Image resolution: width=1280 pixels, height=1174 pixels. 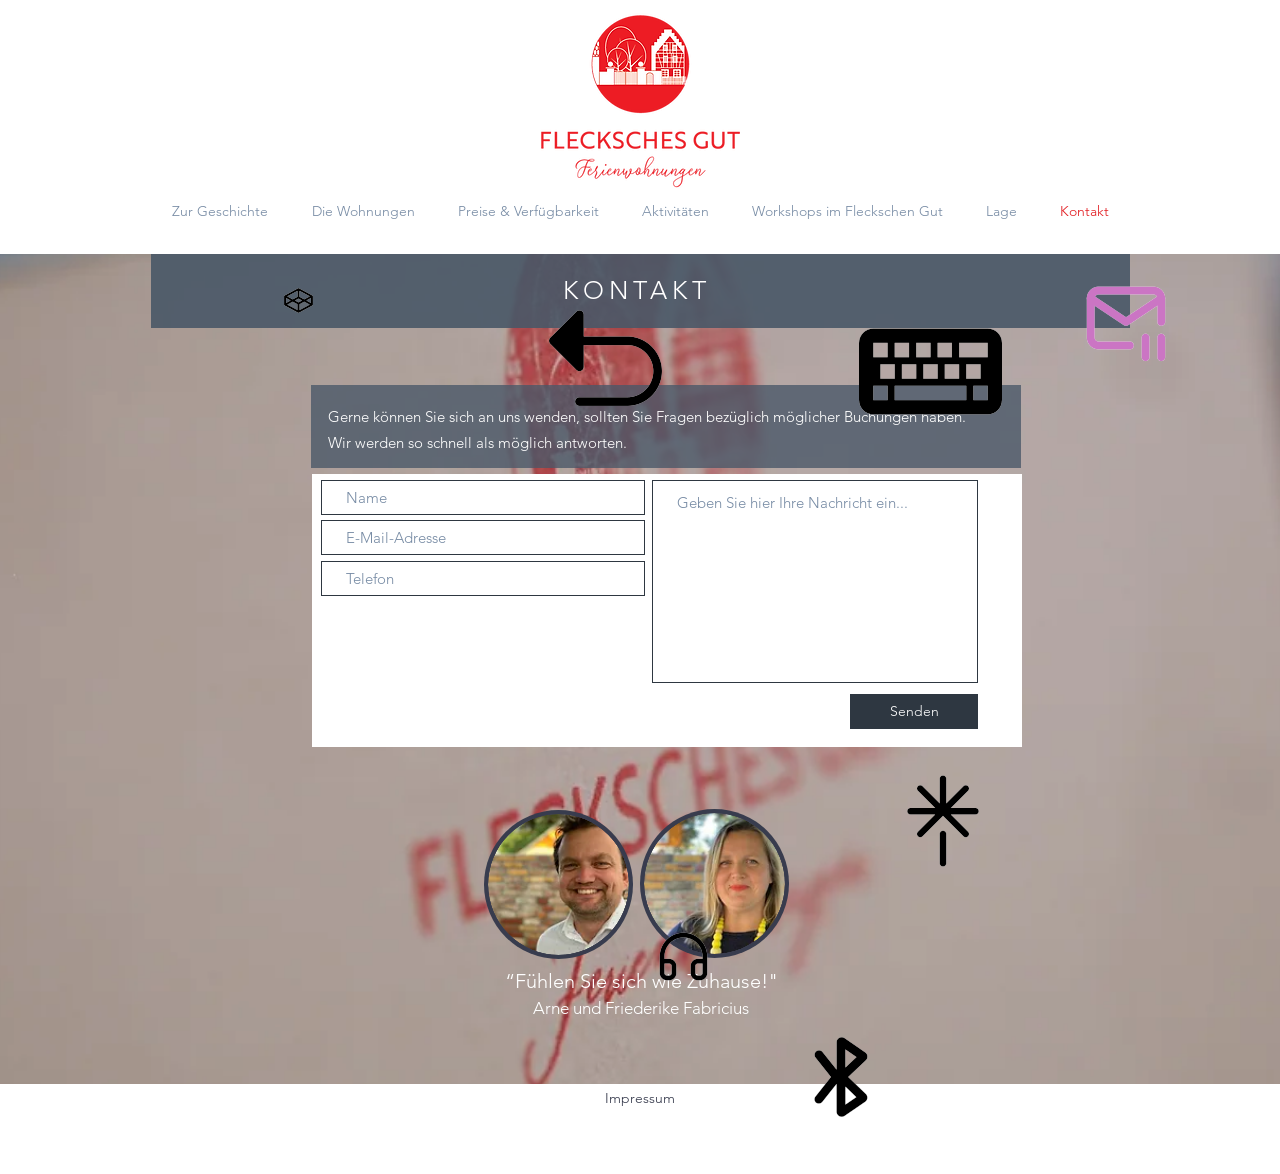 I want to click on link to linktree profile, so click(x=943, y=821).